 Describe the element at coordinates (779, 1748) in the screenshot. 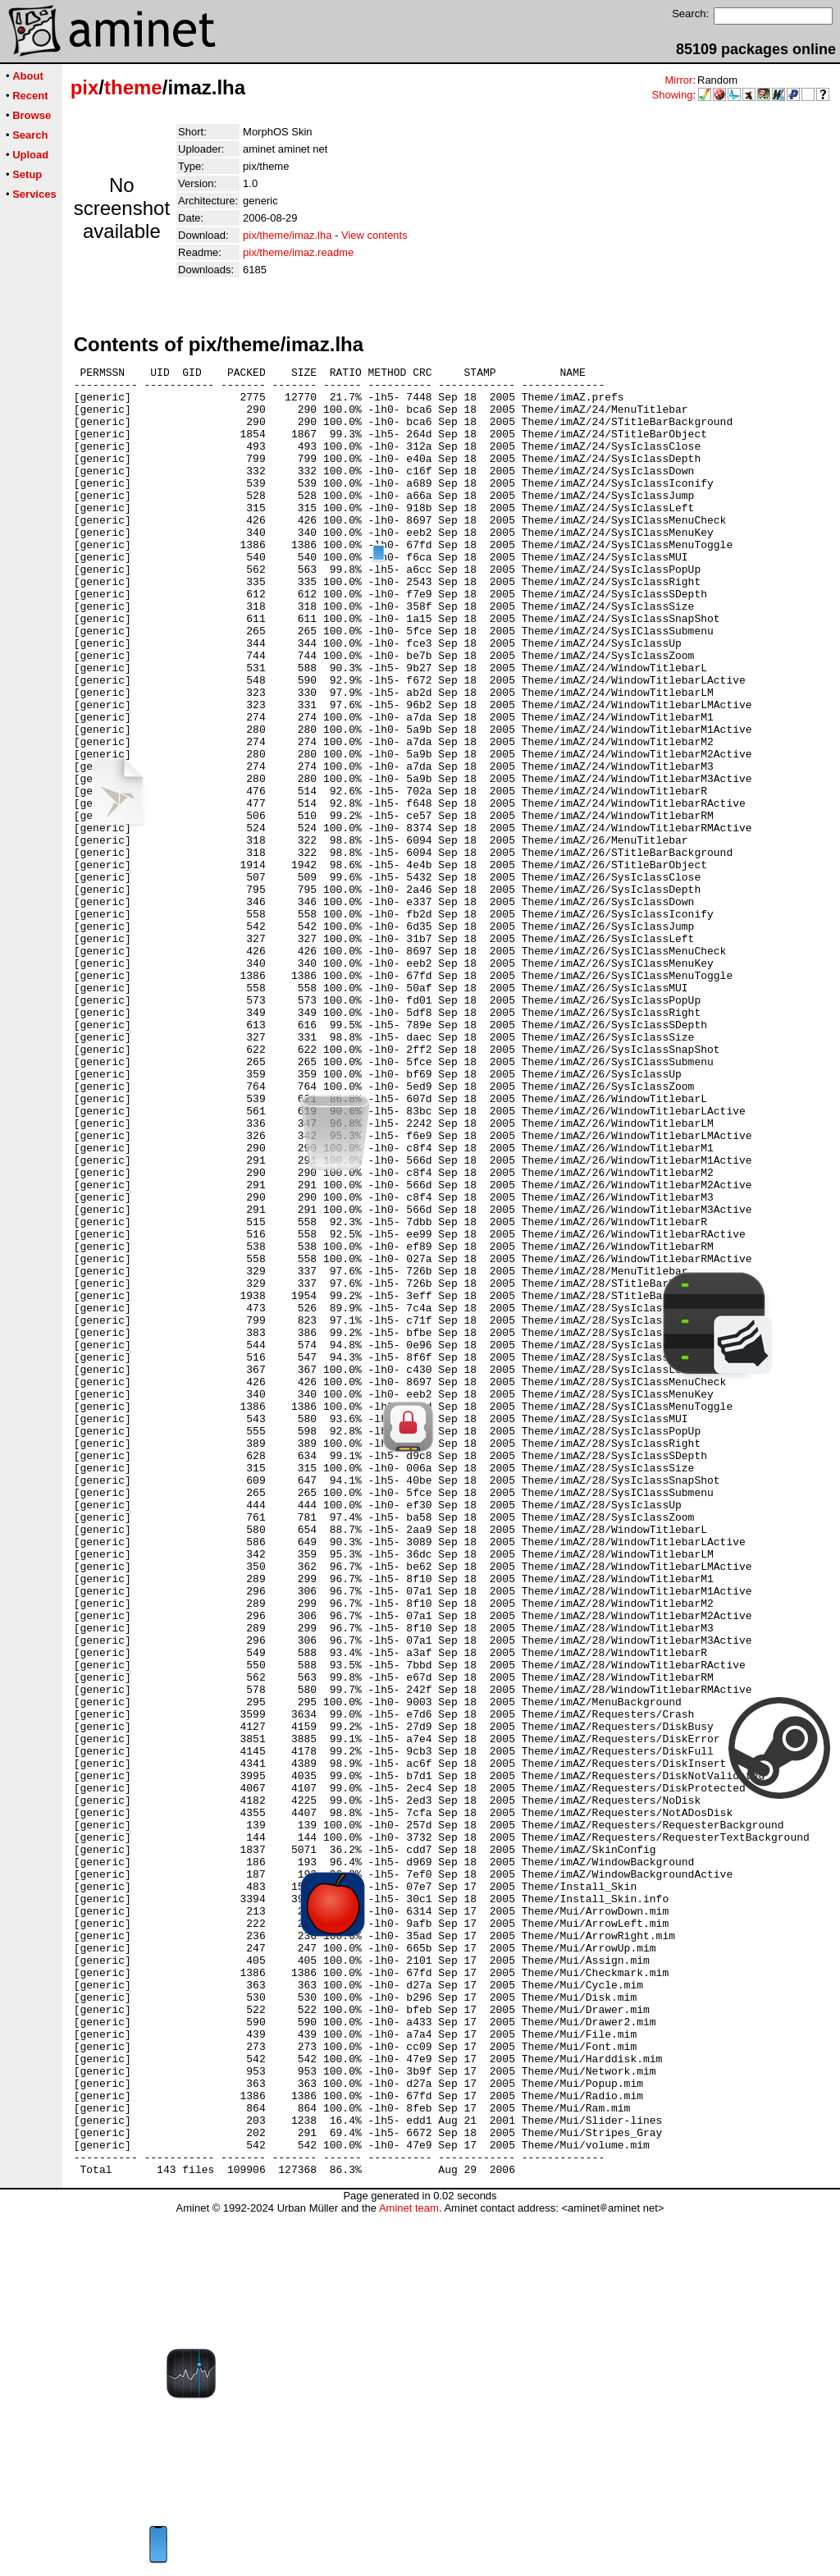

I see `open steam gaming platform` at that location.